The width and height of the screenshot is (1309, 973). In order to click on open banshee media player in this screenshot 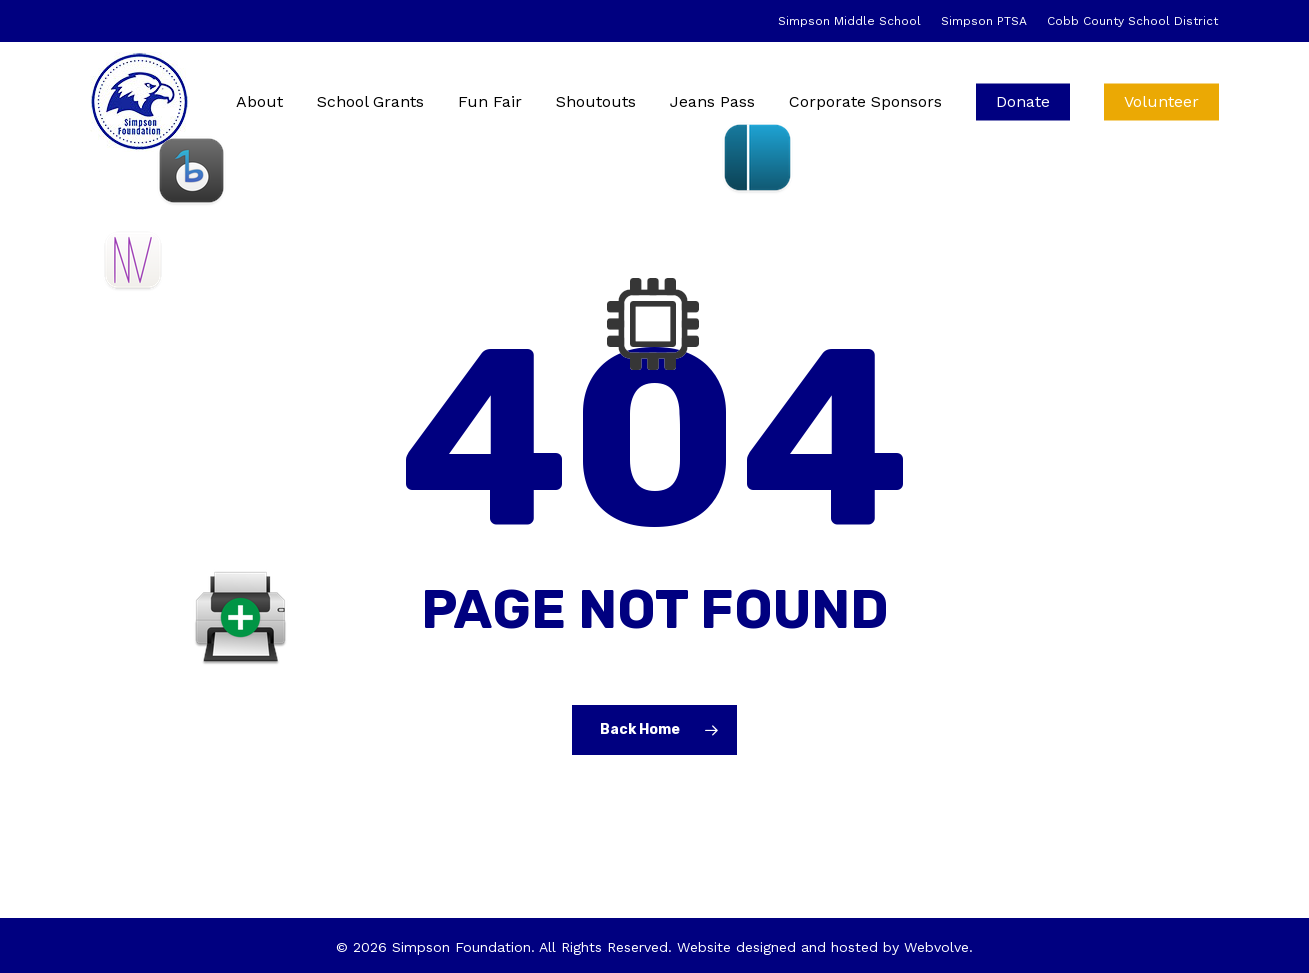, I will do `click(191, 170)`.